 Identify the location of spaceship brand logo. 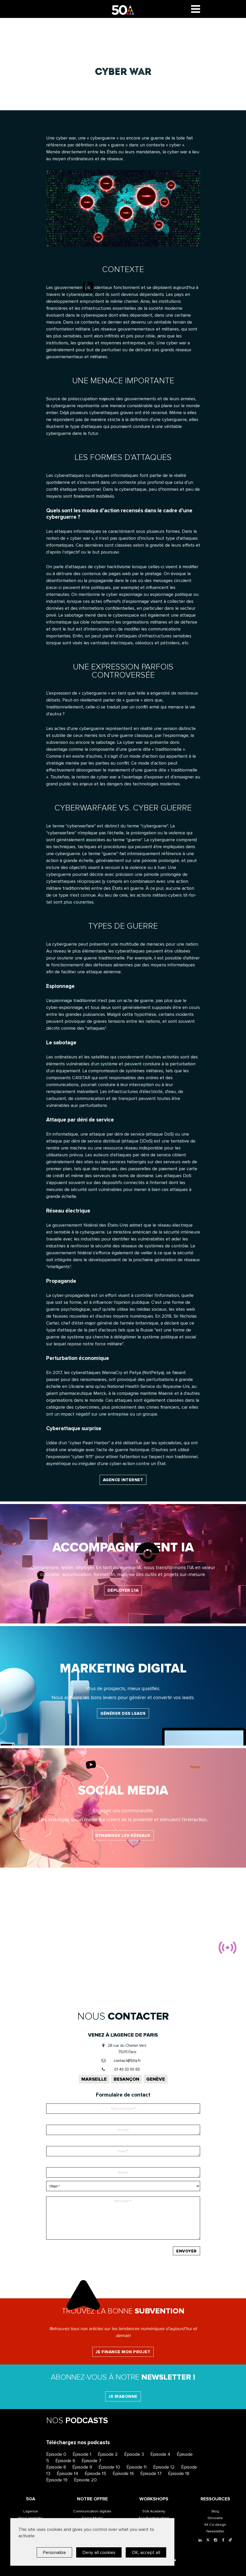
(83, 2295).